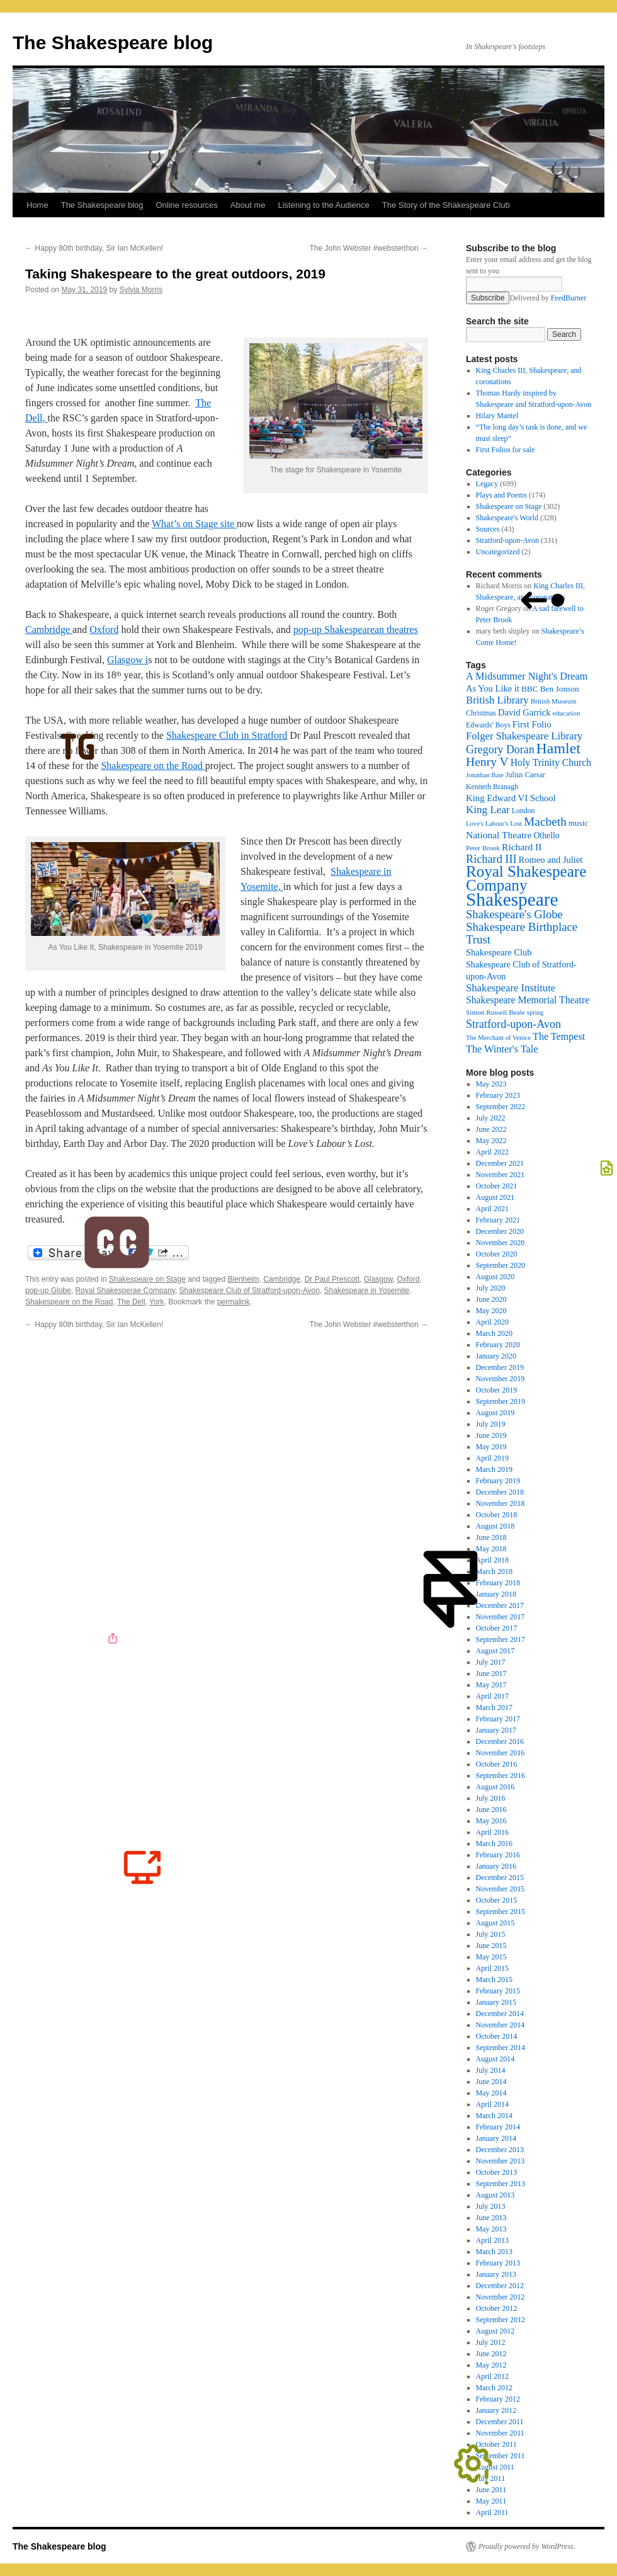 This screenshot has width=617, height=2576. Describe the element at coordinates (113, 1638) in the screenshot. I see `share this content` at that location.